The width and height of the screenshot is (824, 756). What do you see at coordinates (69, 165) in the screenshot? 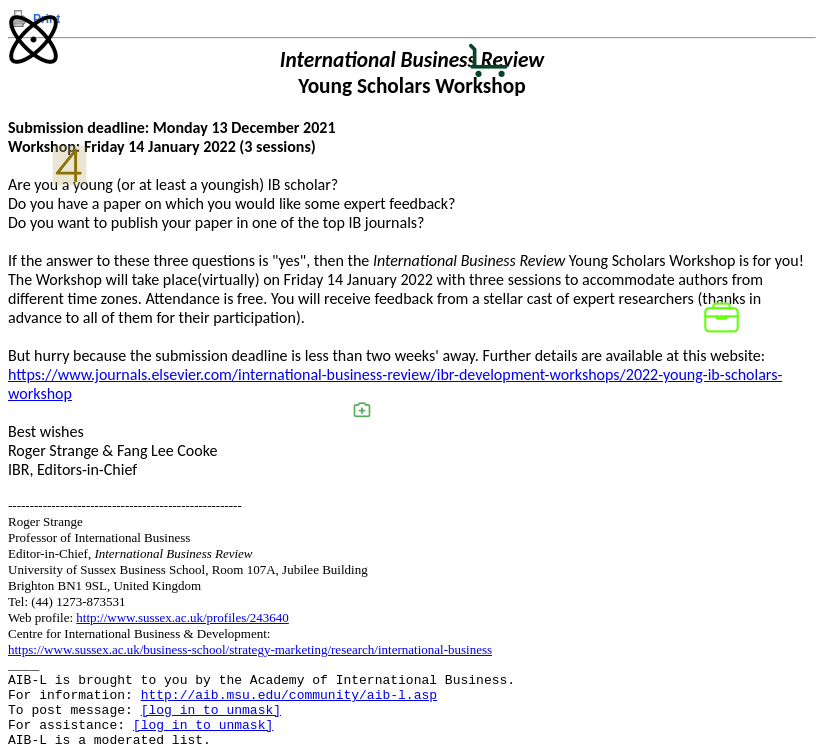
I see `indicates step four in a multi-step process` at bounding box center [69, 165].